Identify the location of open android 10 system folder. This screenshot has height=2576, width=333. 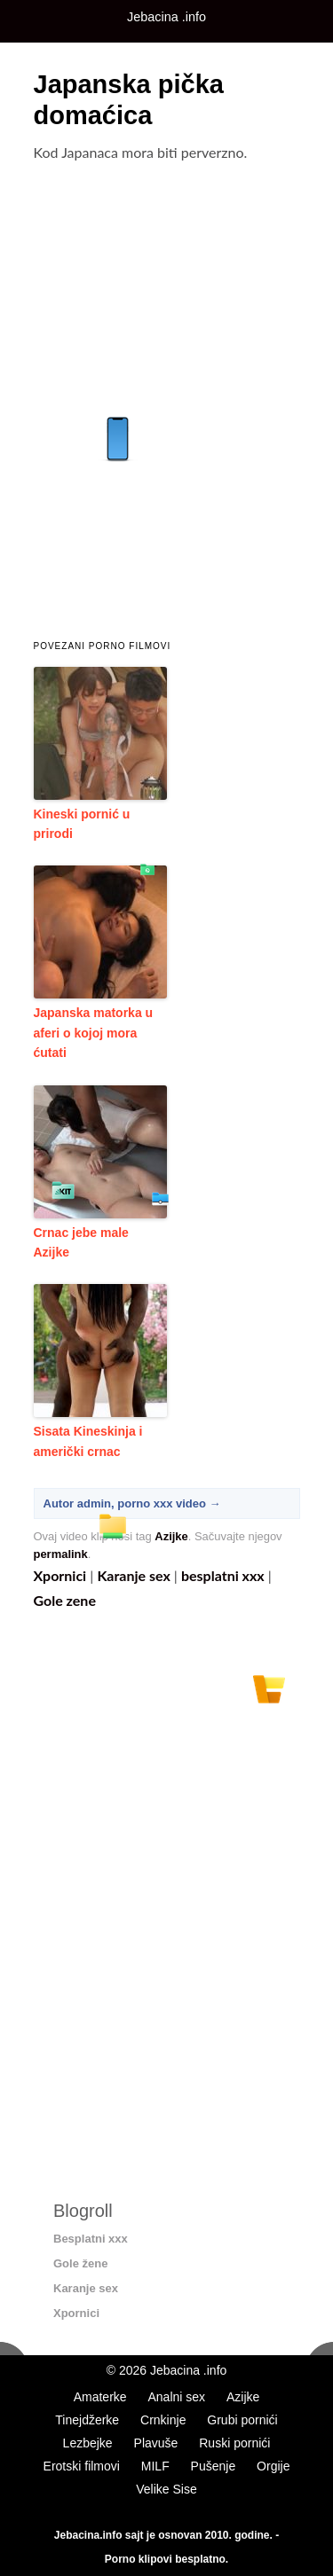
(147, 870).